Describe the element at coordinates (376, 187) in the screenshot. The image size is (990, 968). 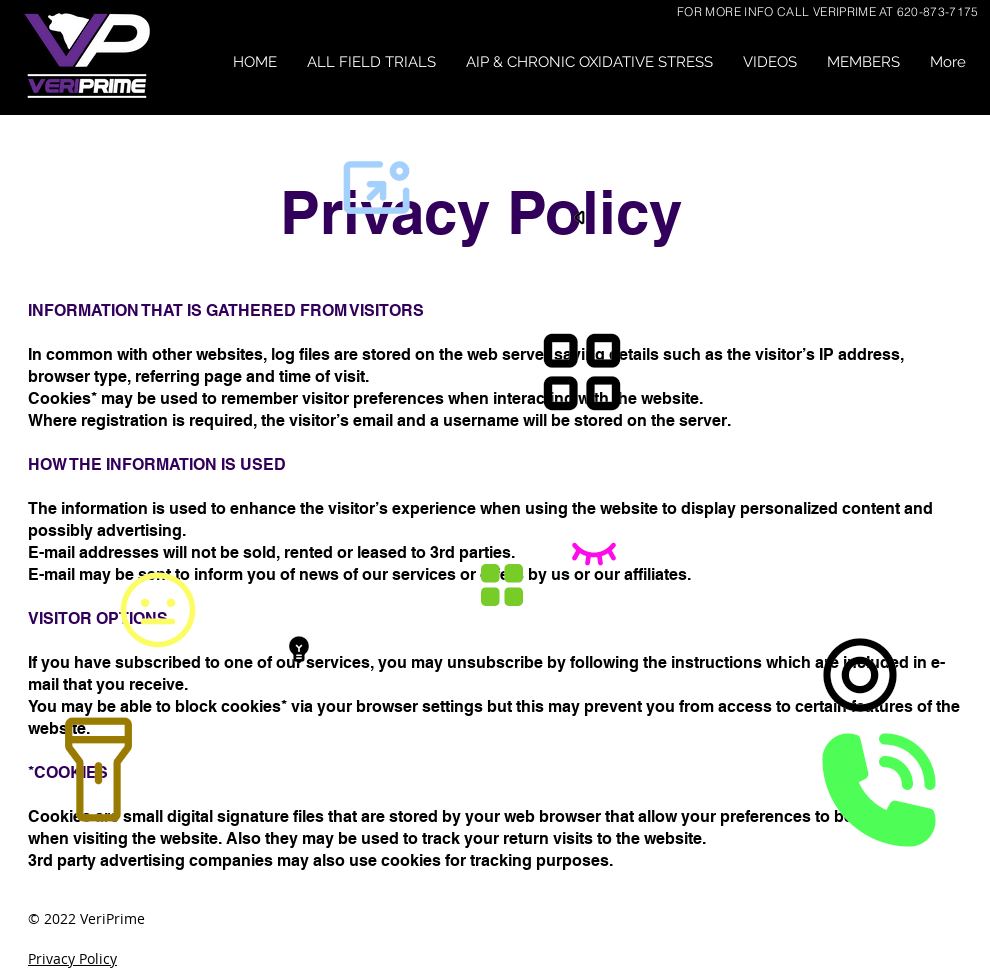
I see `pin this item to quick access` at that location.